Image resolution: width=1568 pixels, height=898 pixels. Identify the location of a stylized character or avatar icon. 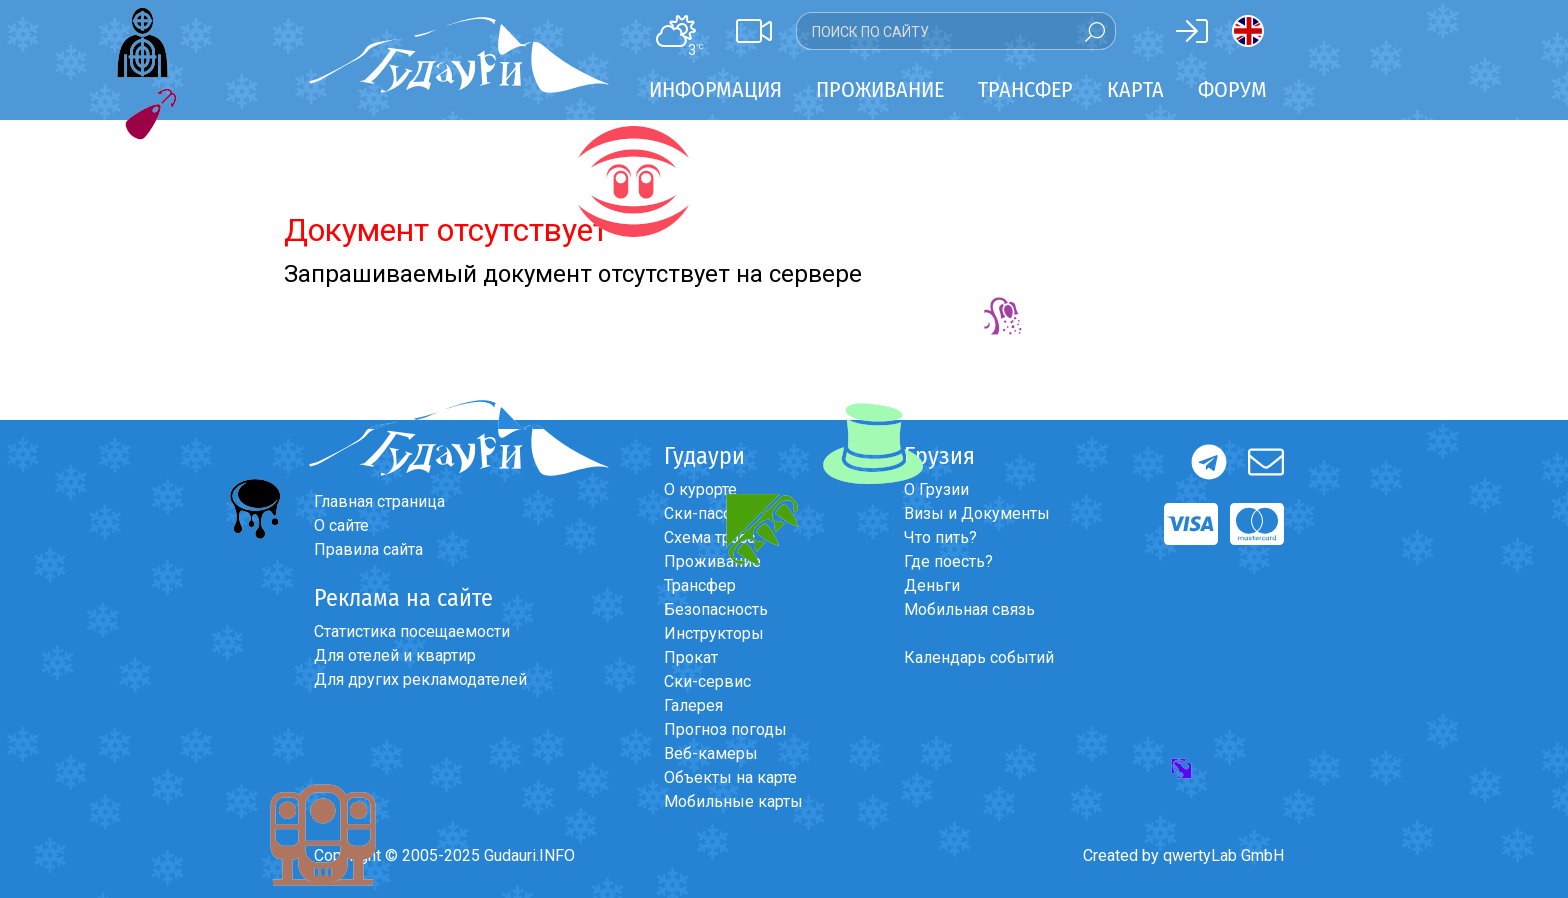
(633, 181).